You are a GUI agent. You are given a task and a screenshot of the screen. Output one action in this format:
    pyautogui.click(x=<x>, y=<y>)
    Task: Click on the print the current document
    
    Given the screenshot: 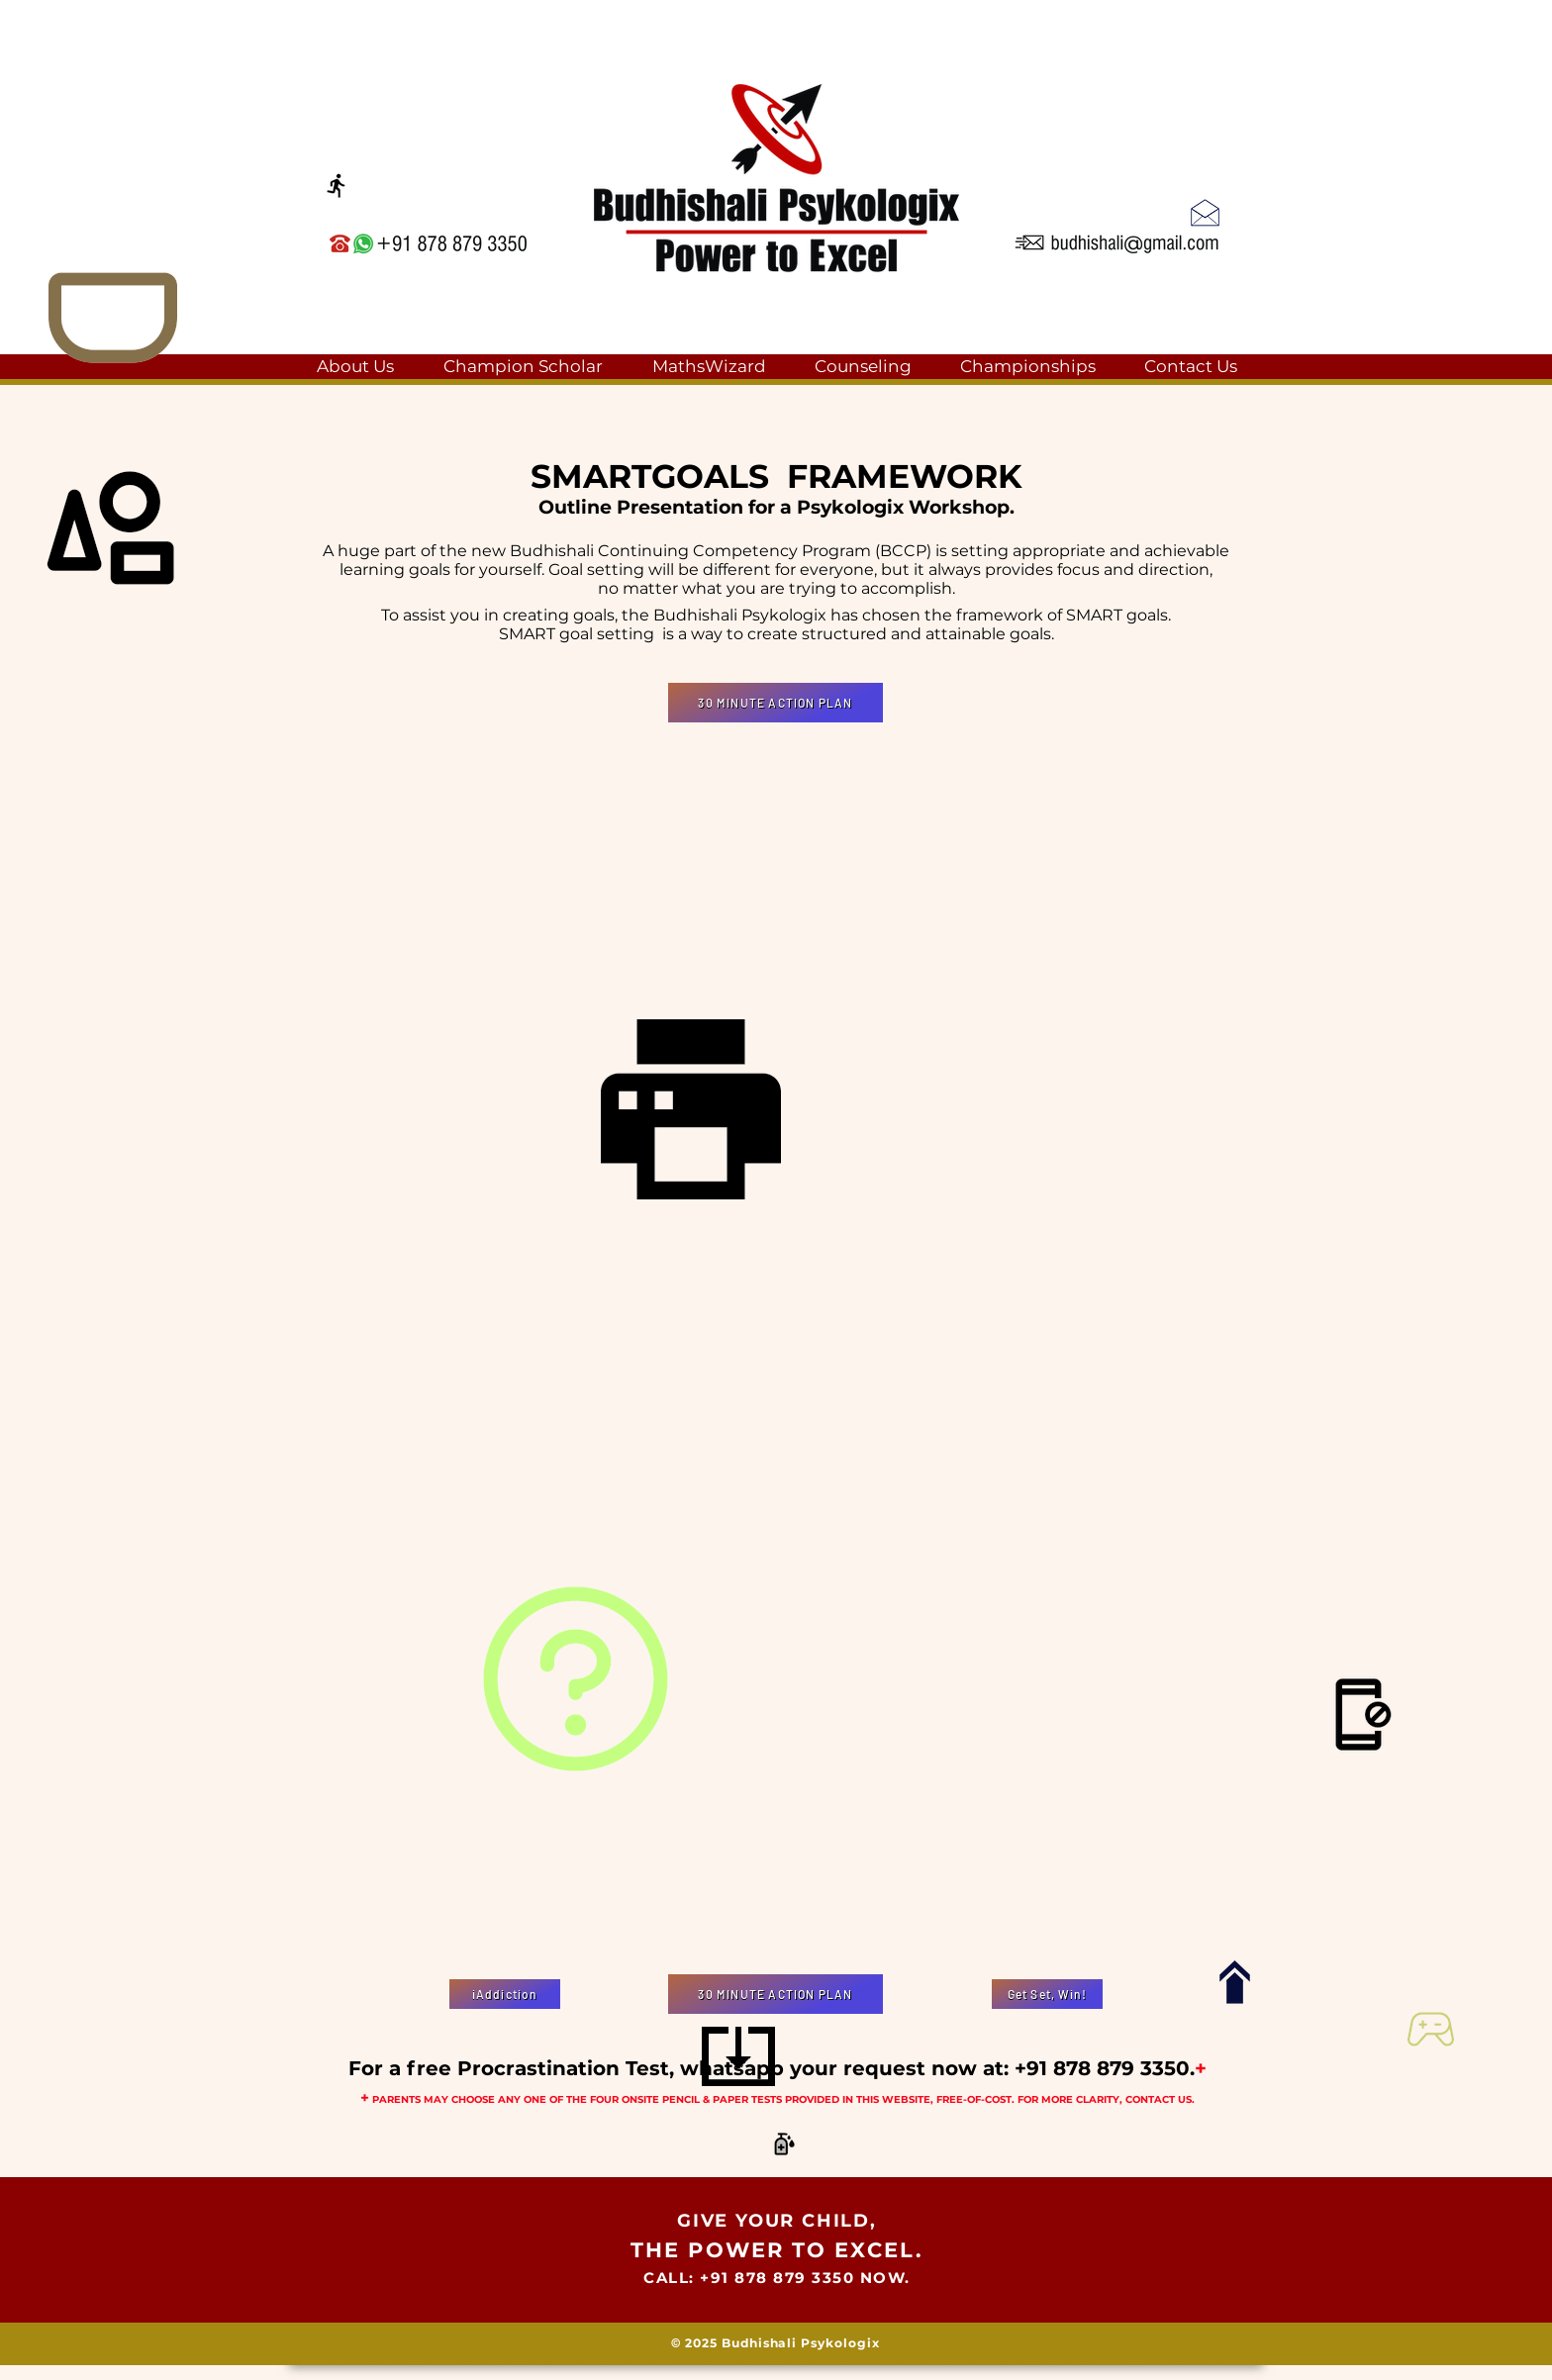 What is the action you would take?
    pyautogui.click(x=691, y=1109)
    